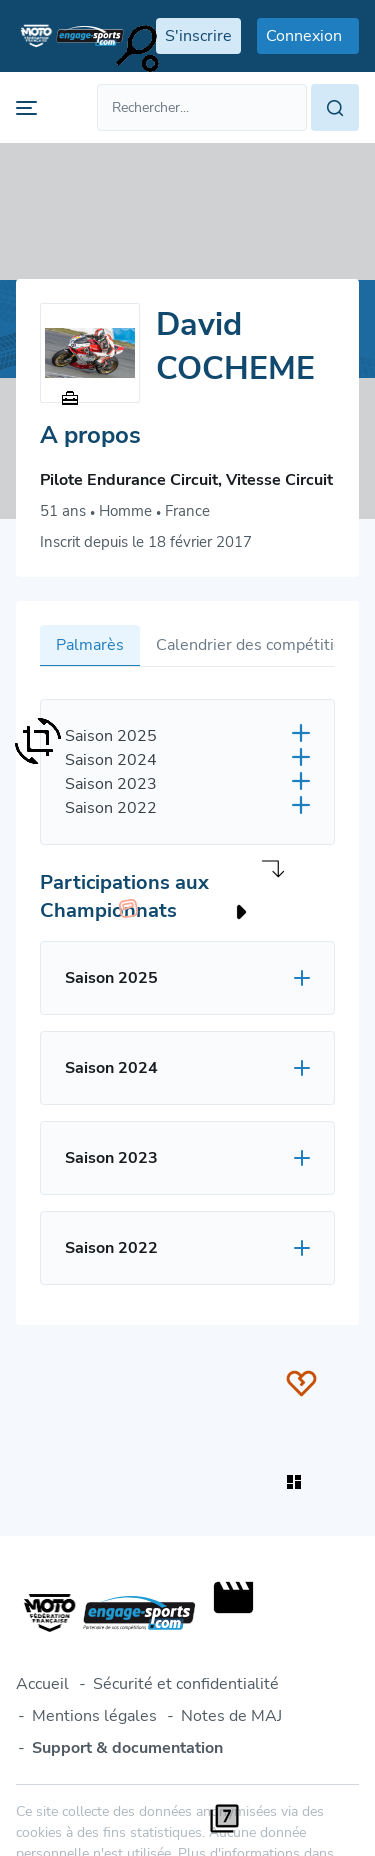 This screenshot has height=1856, width=375. What do you see at coordinates (137, 48) in the screenshot?
I see `access tennis or racket sports content` at bounding box center [137, 48].